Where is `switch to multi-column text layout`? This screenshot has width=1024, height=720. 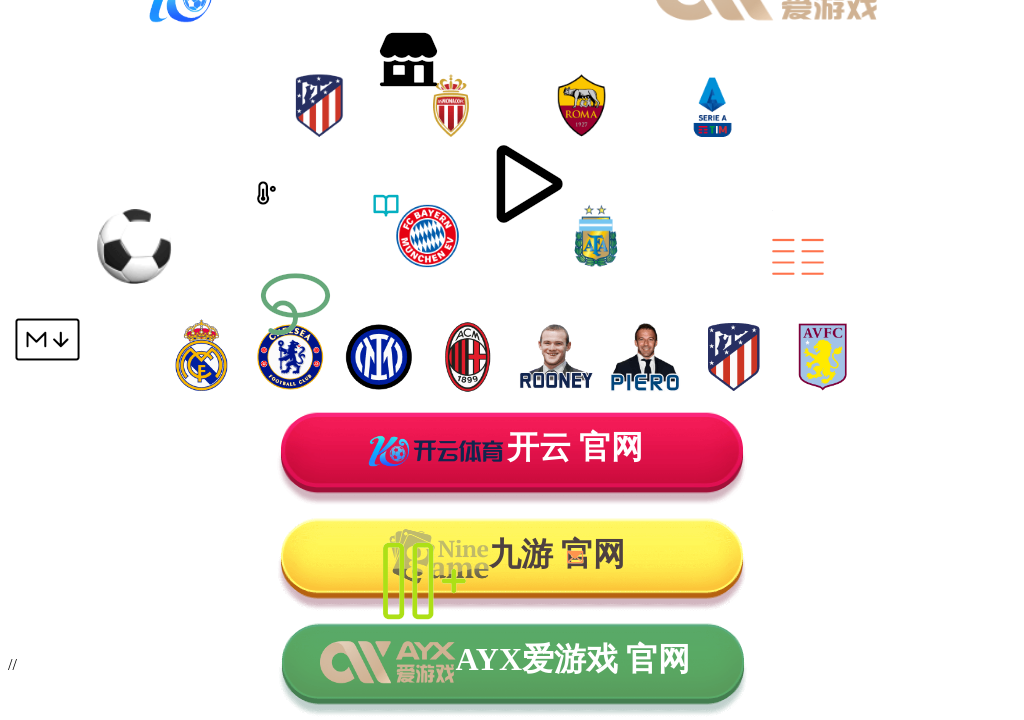
switch to multi-column text layout is located at coordinates (798, 258).